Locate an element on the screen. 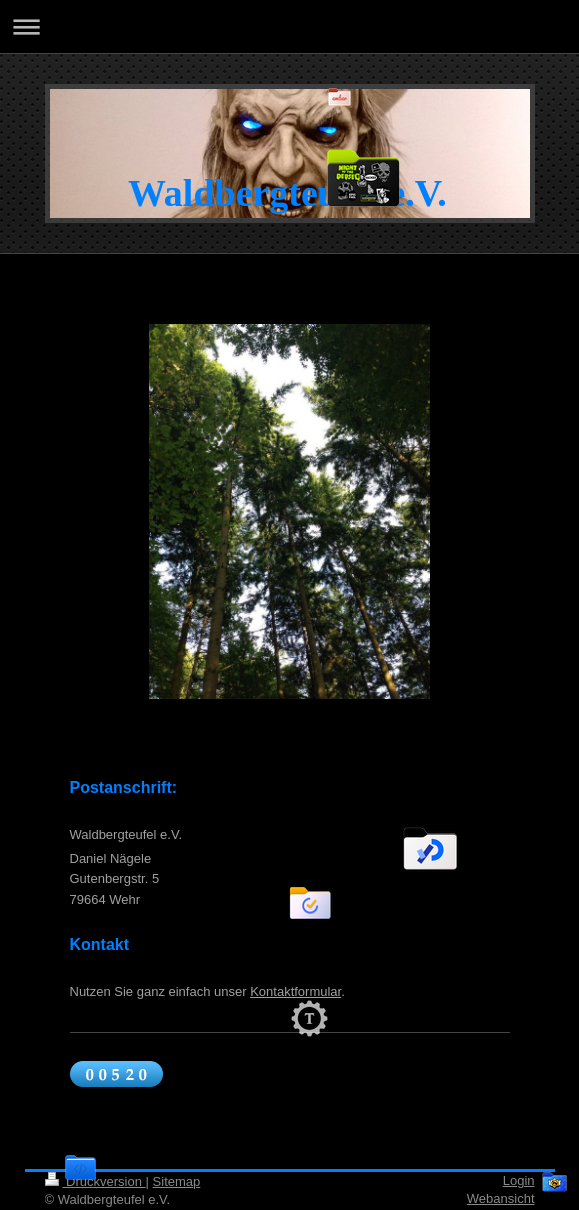 The width and height of the screenshot is (579, 1210). access text animation settings is located at coordinates (309, 1018).